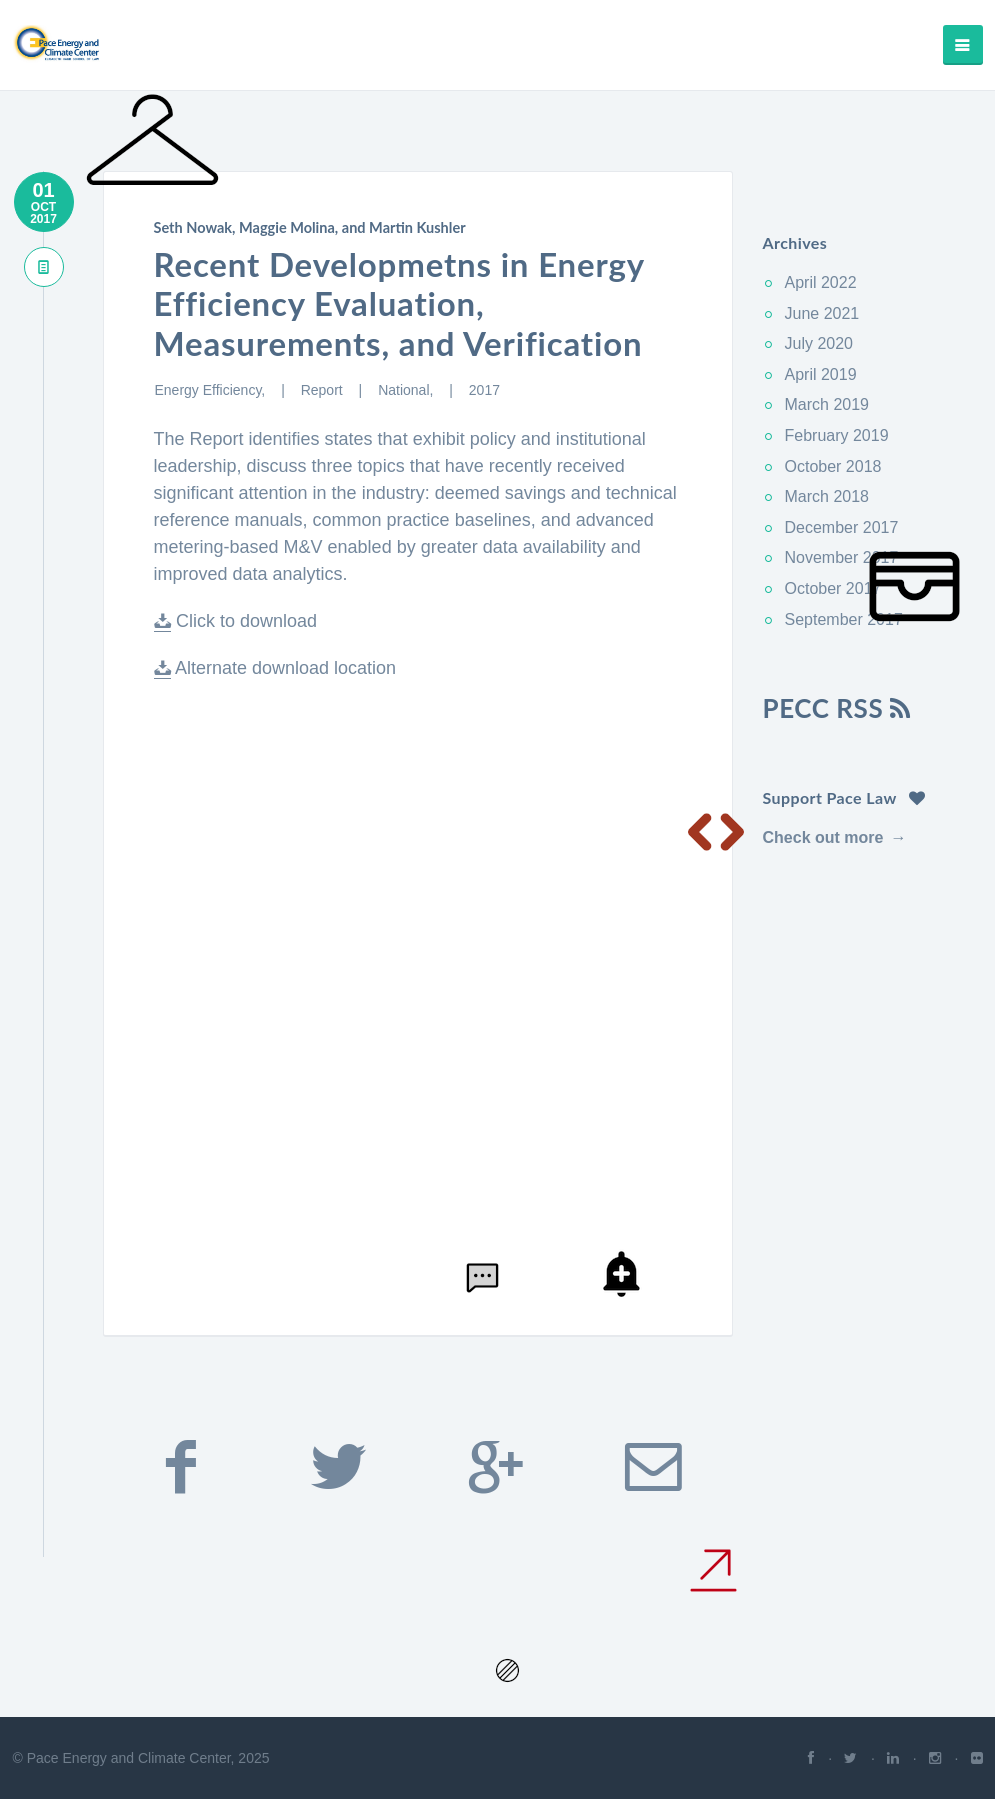 This screenshot has width=995, height=1799. Describe the element at coordinates (713, 1568) in the screenshot. I see `open link in new window or tab` at that location.